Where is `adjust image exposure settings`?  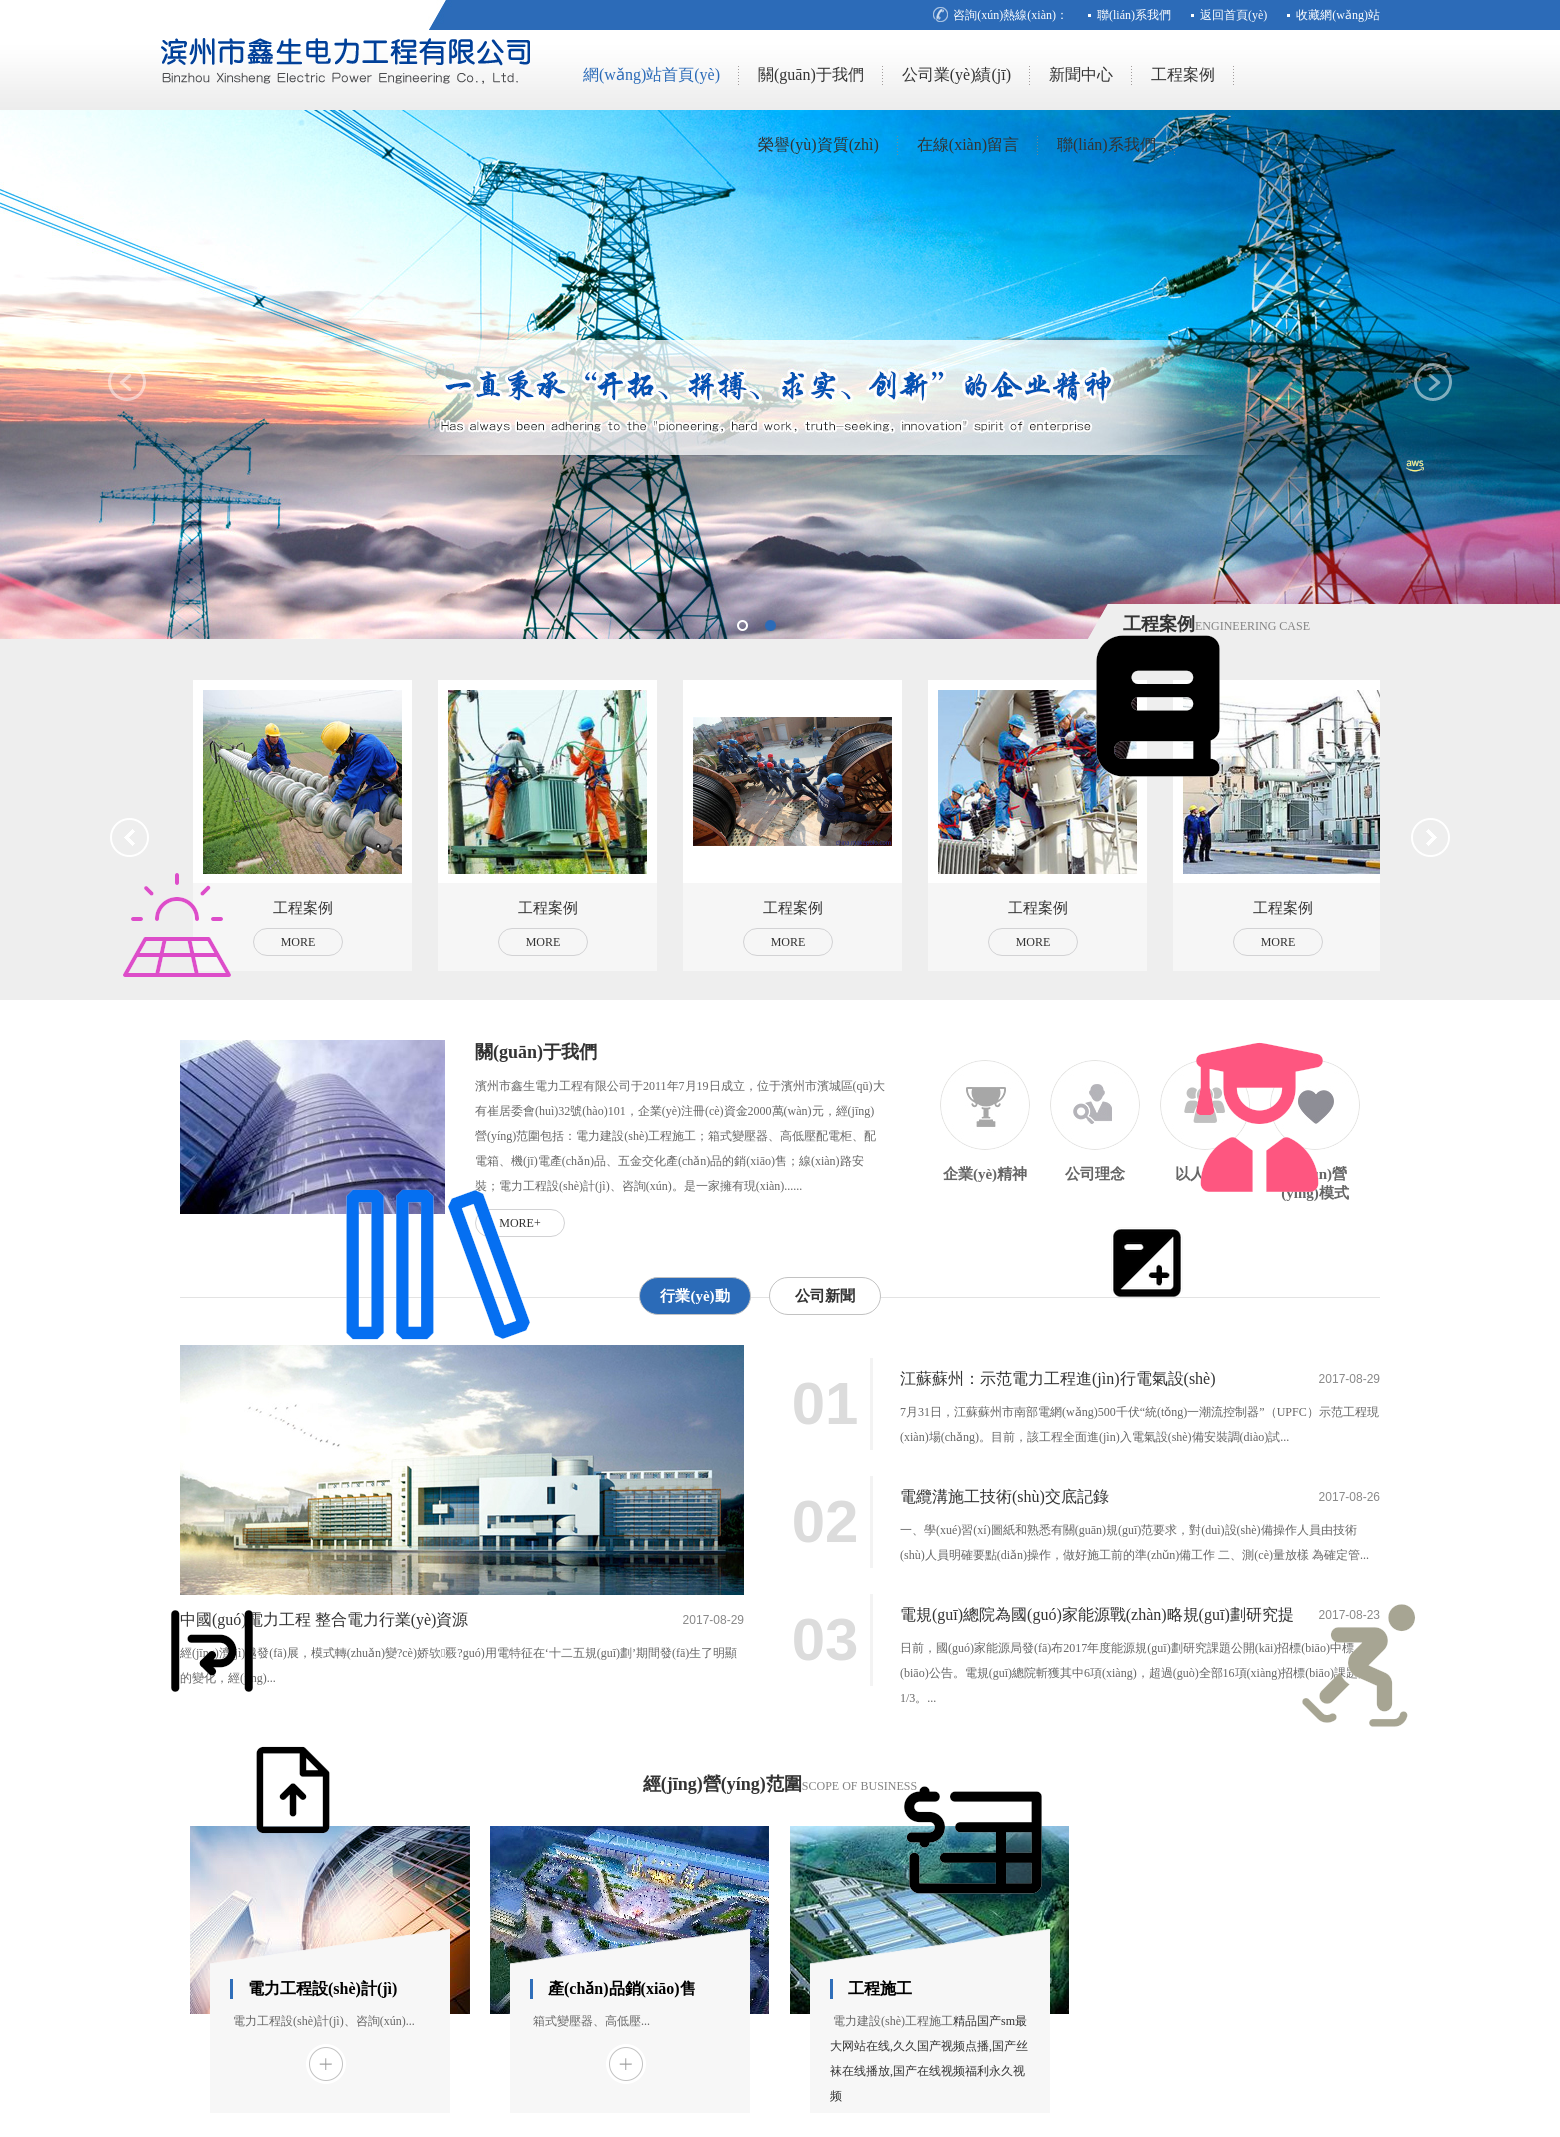 adjust image exposure settings is located at coordinates (1147, 1263).